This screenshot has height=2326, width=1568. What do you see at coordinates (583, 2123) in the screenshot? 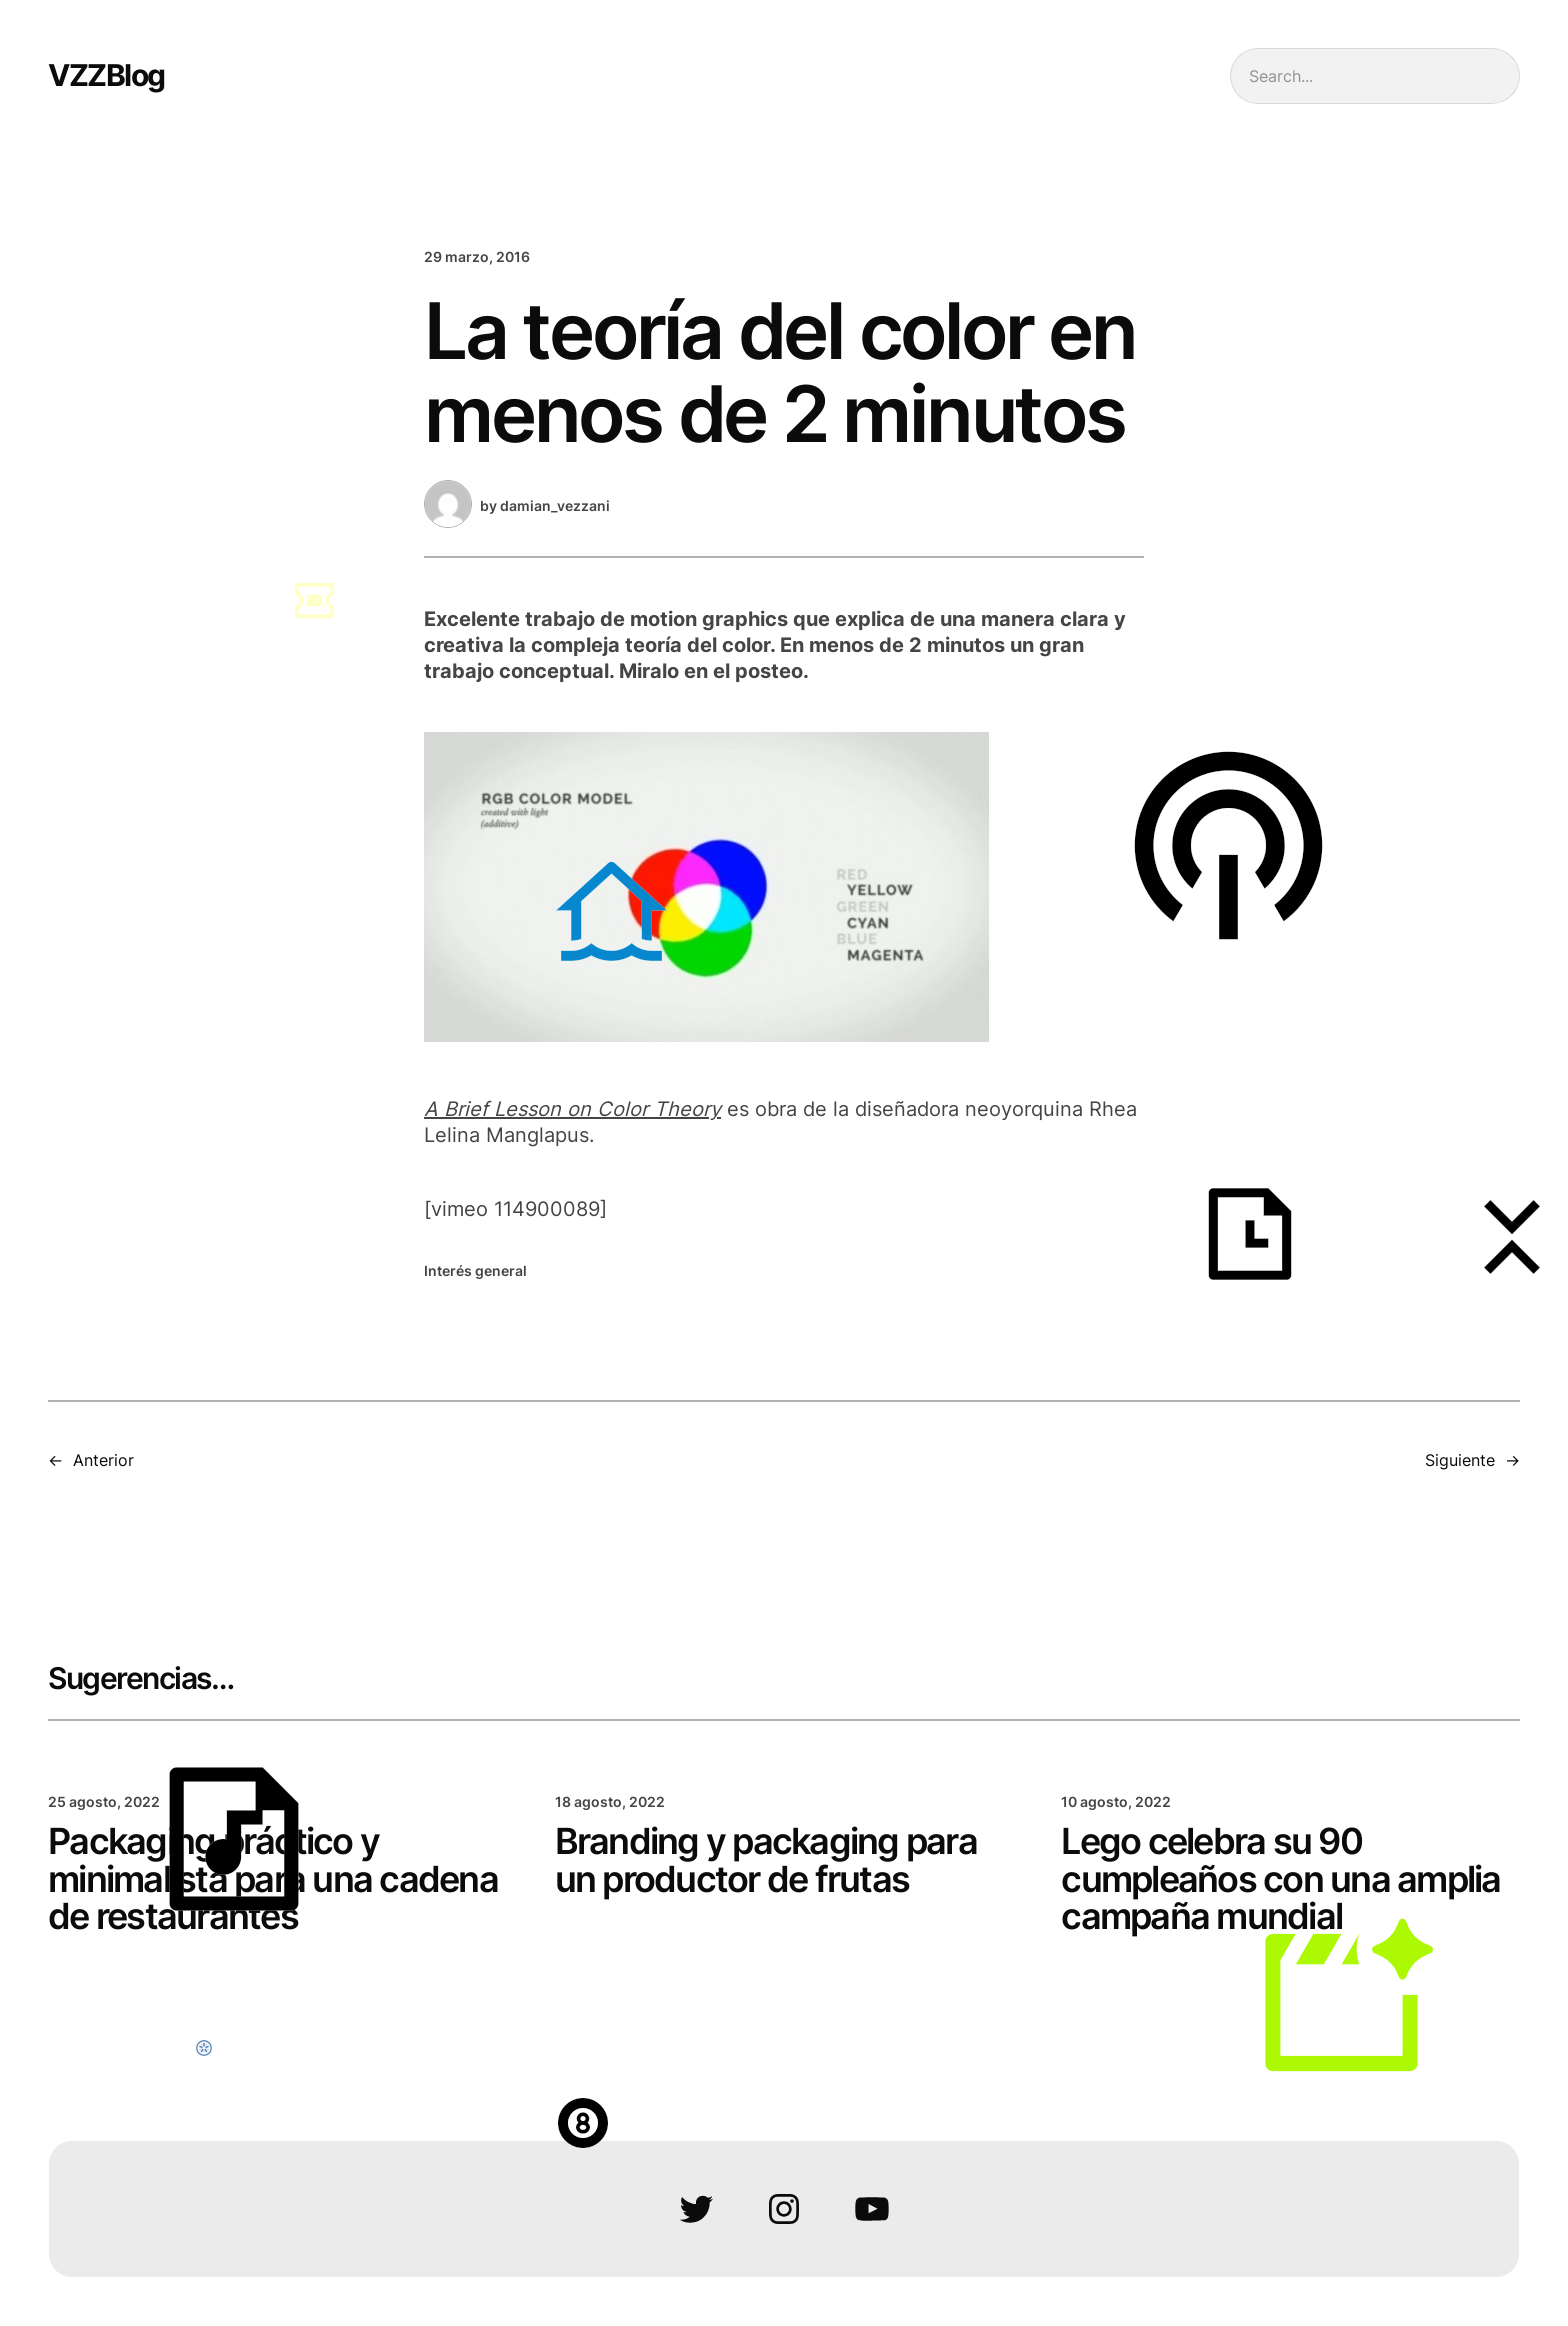
I see `access billiards or pool game` at bounding box center [583, 2123].